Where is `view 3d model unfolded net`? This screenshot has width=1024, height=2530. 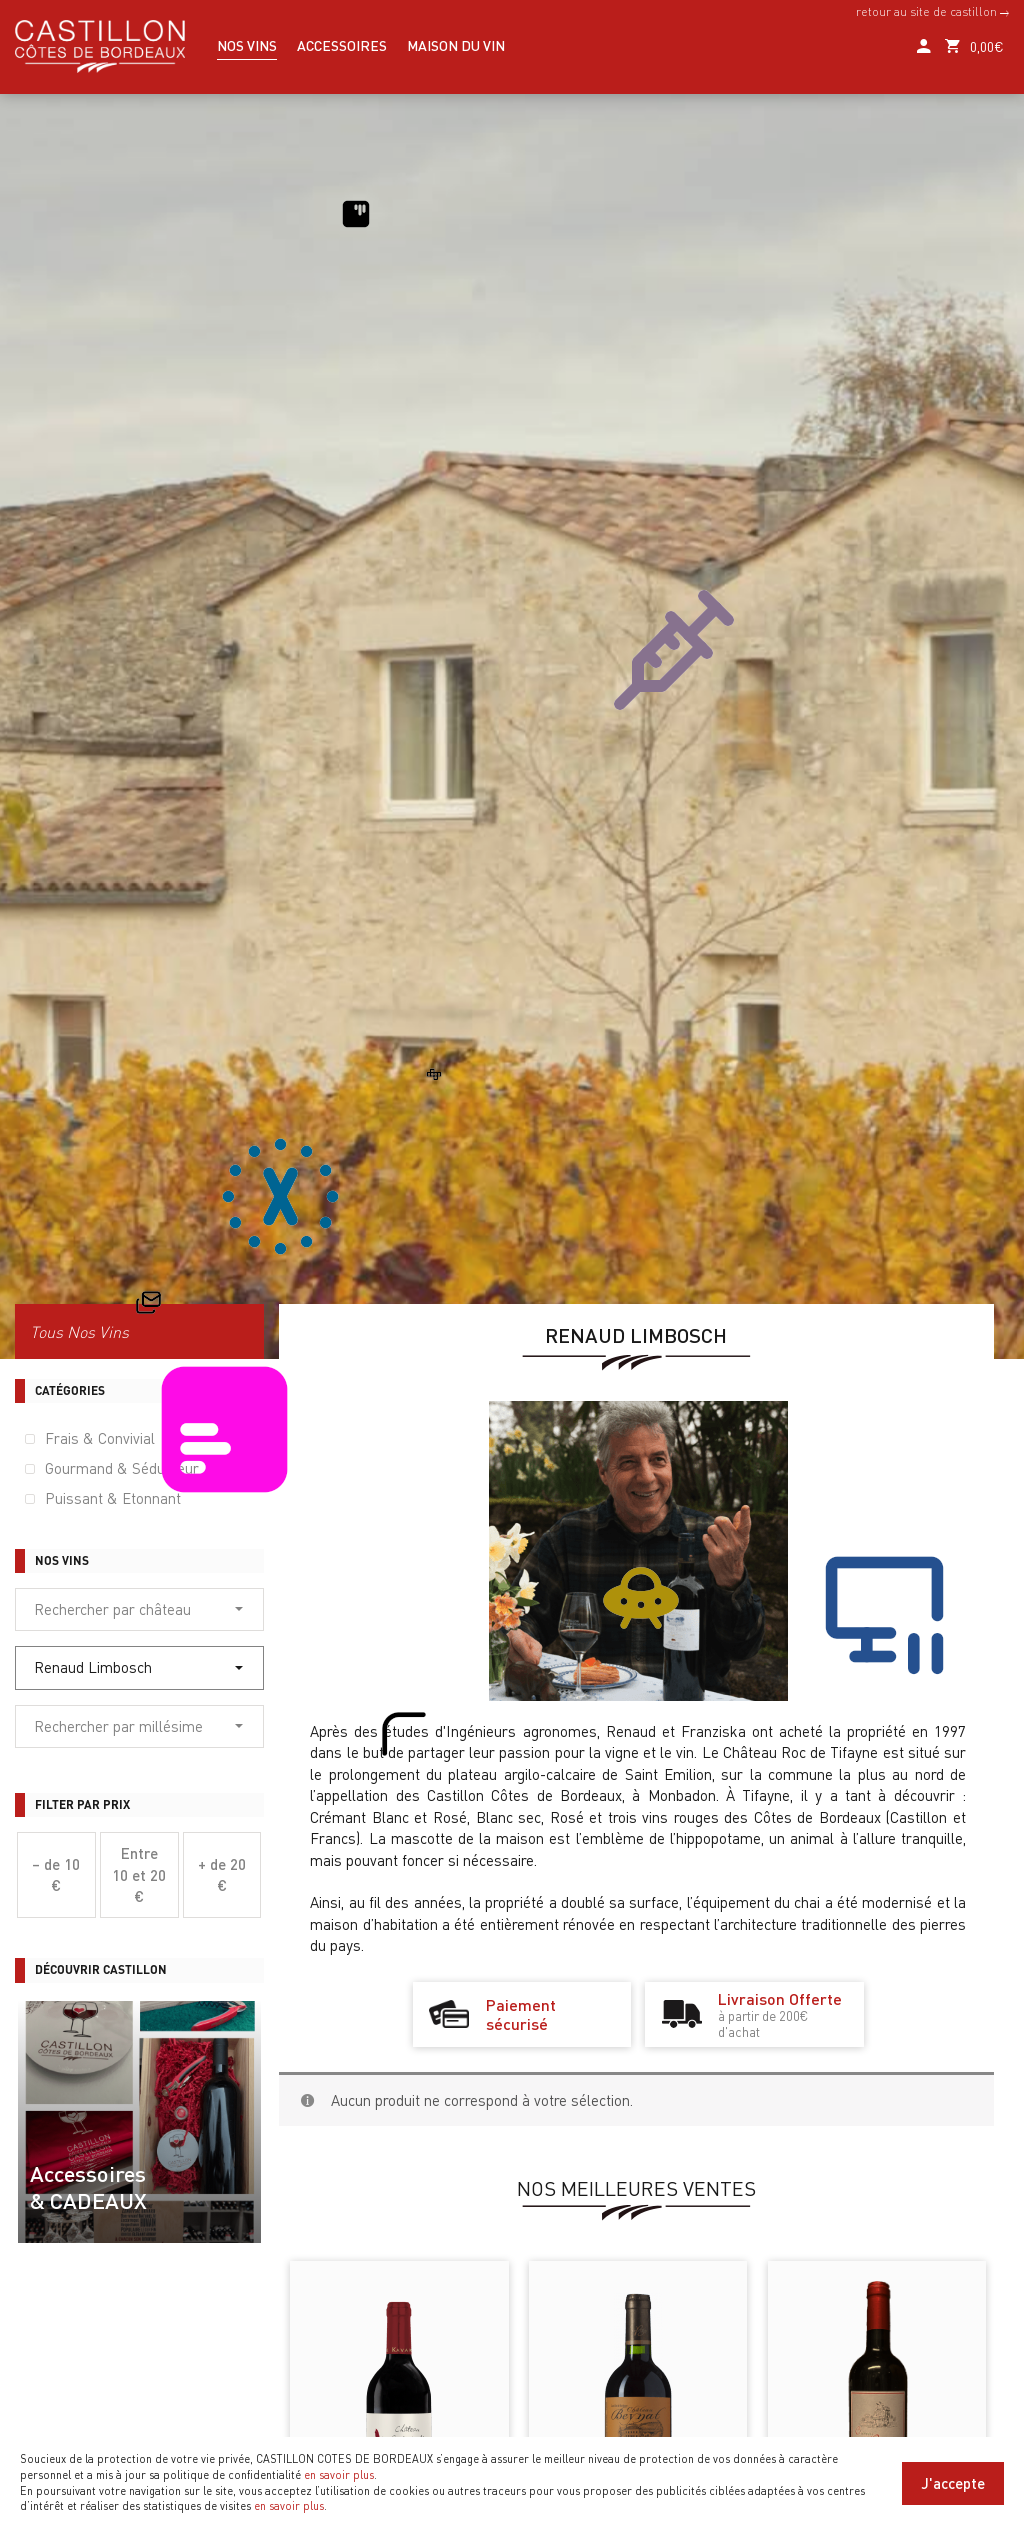
view 3d model unfolded net is located at coordinates (434, 1074).